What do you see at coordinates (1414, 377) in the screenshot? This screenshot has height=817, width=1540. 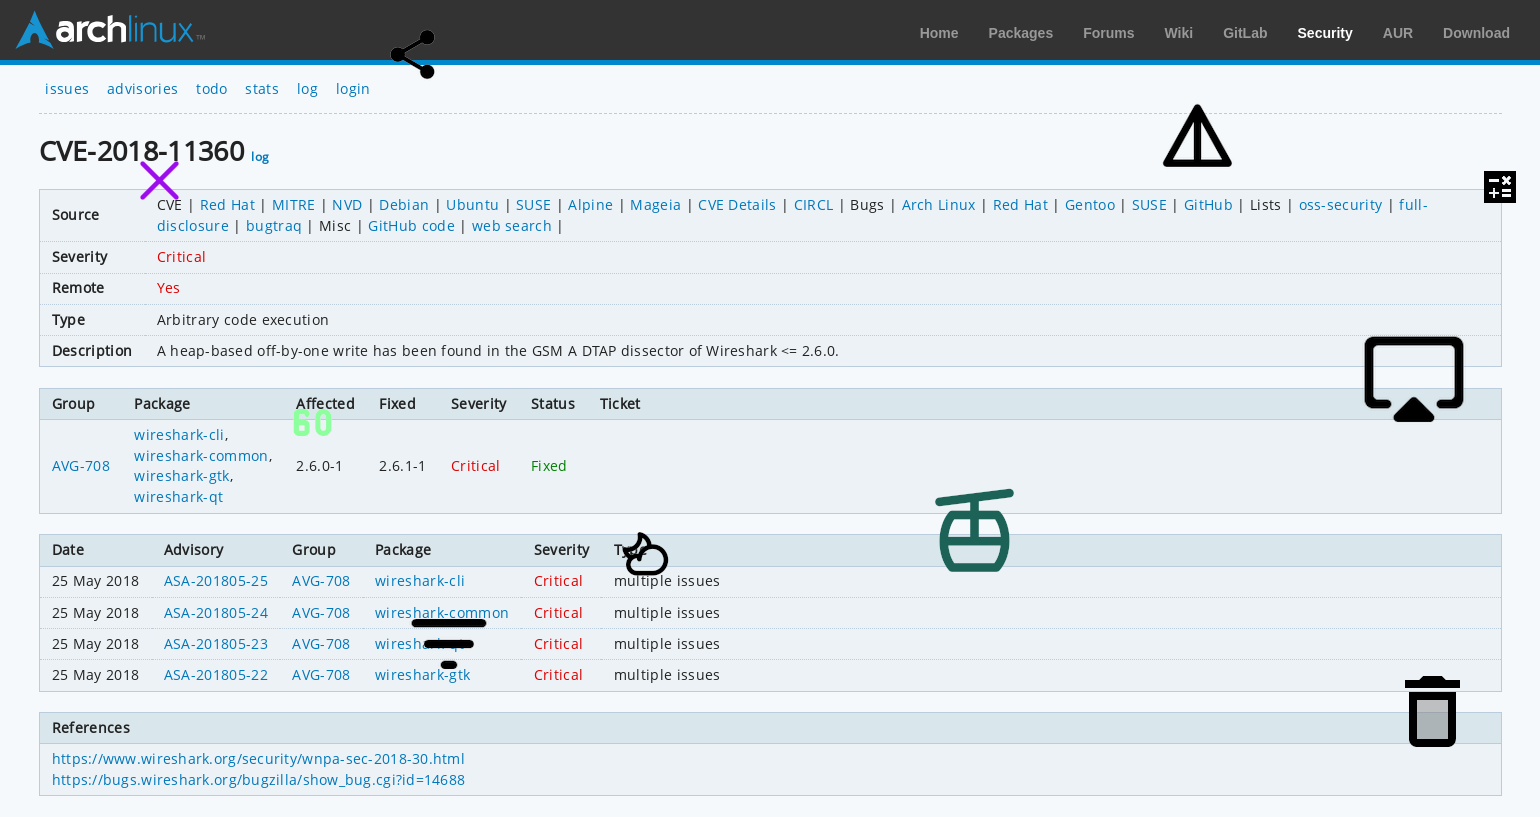 I see `stream content to an external display` at bounding box center [1414, 377].